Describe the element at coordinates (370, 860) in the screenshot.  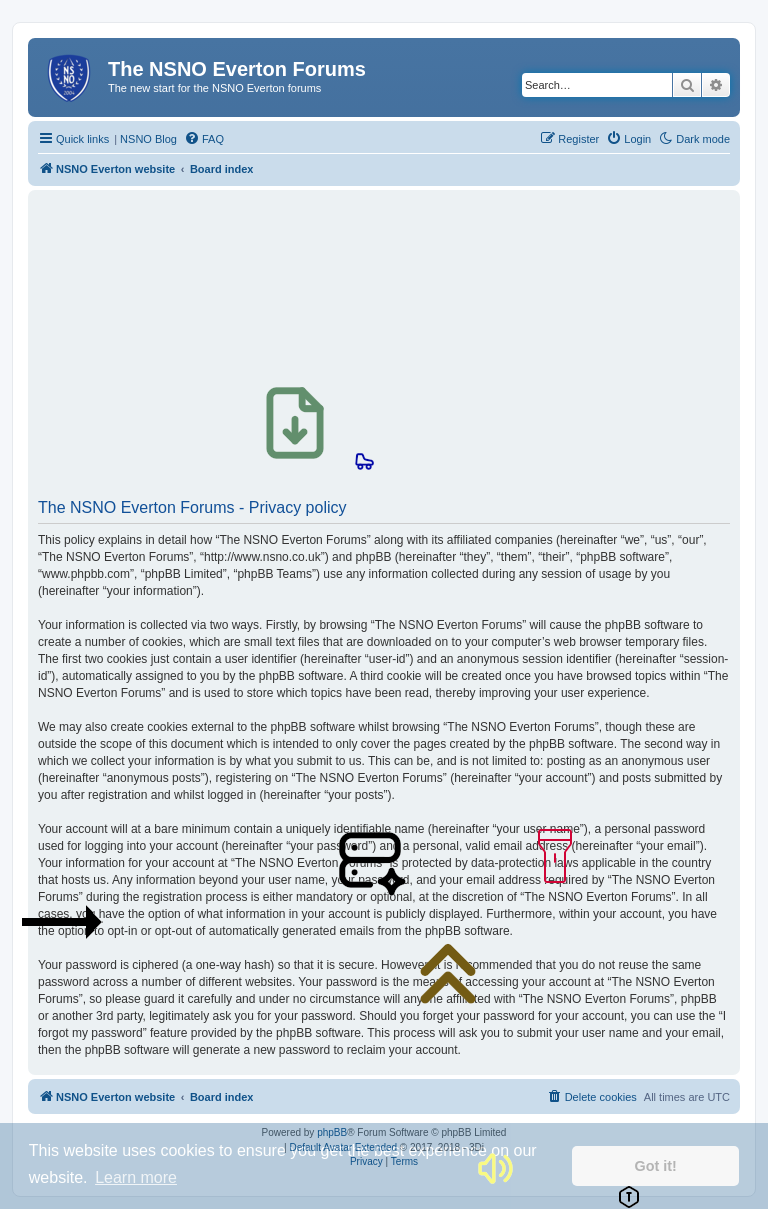
I see `access AI-powered server features` at that location.